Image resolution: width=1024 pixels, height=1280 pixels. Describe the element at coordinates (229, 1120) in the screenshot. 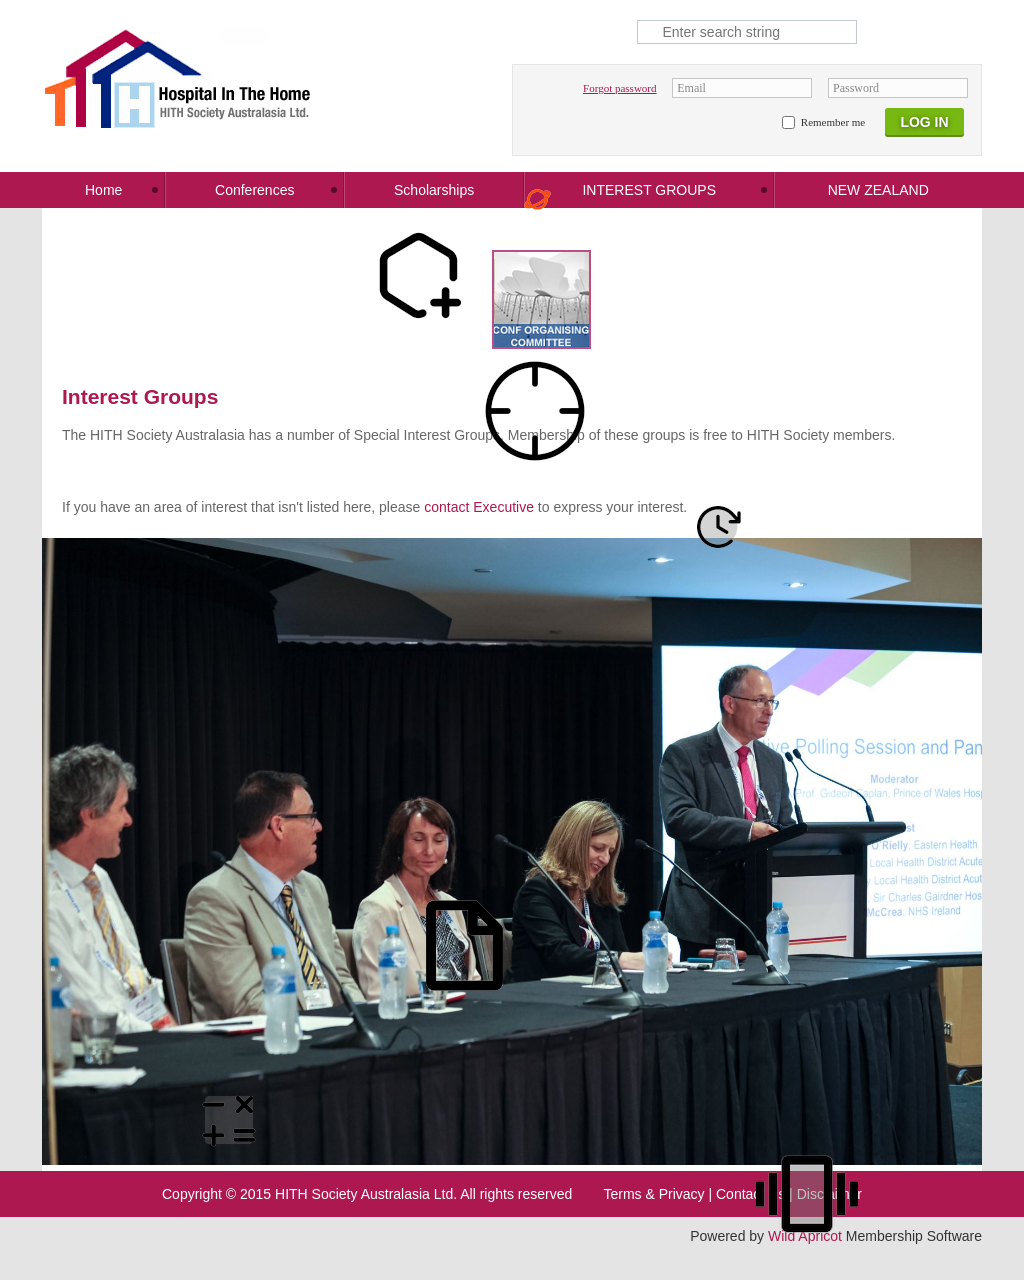

I see `open calculator or math tools` at that location.